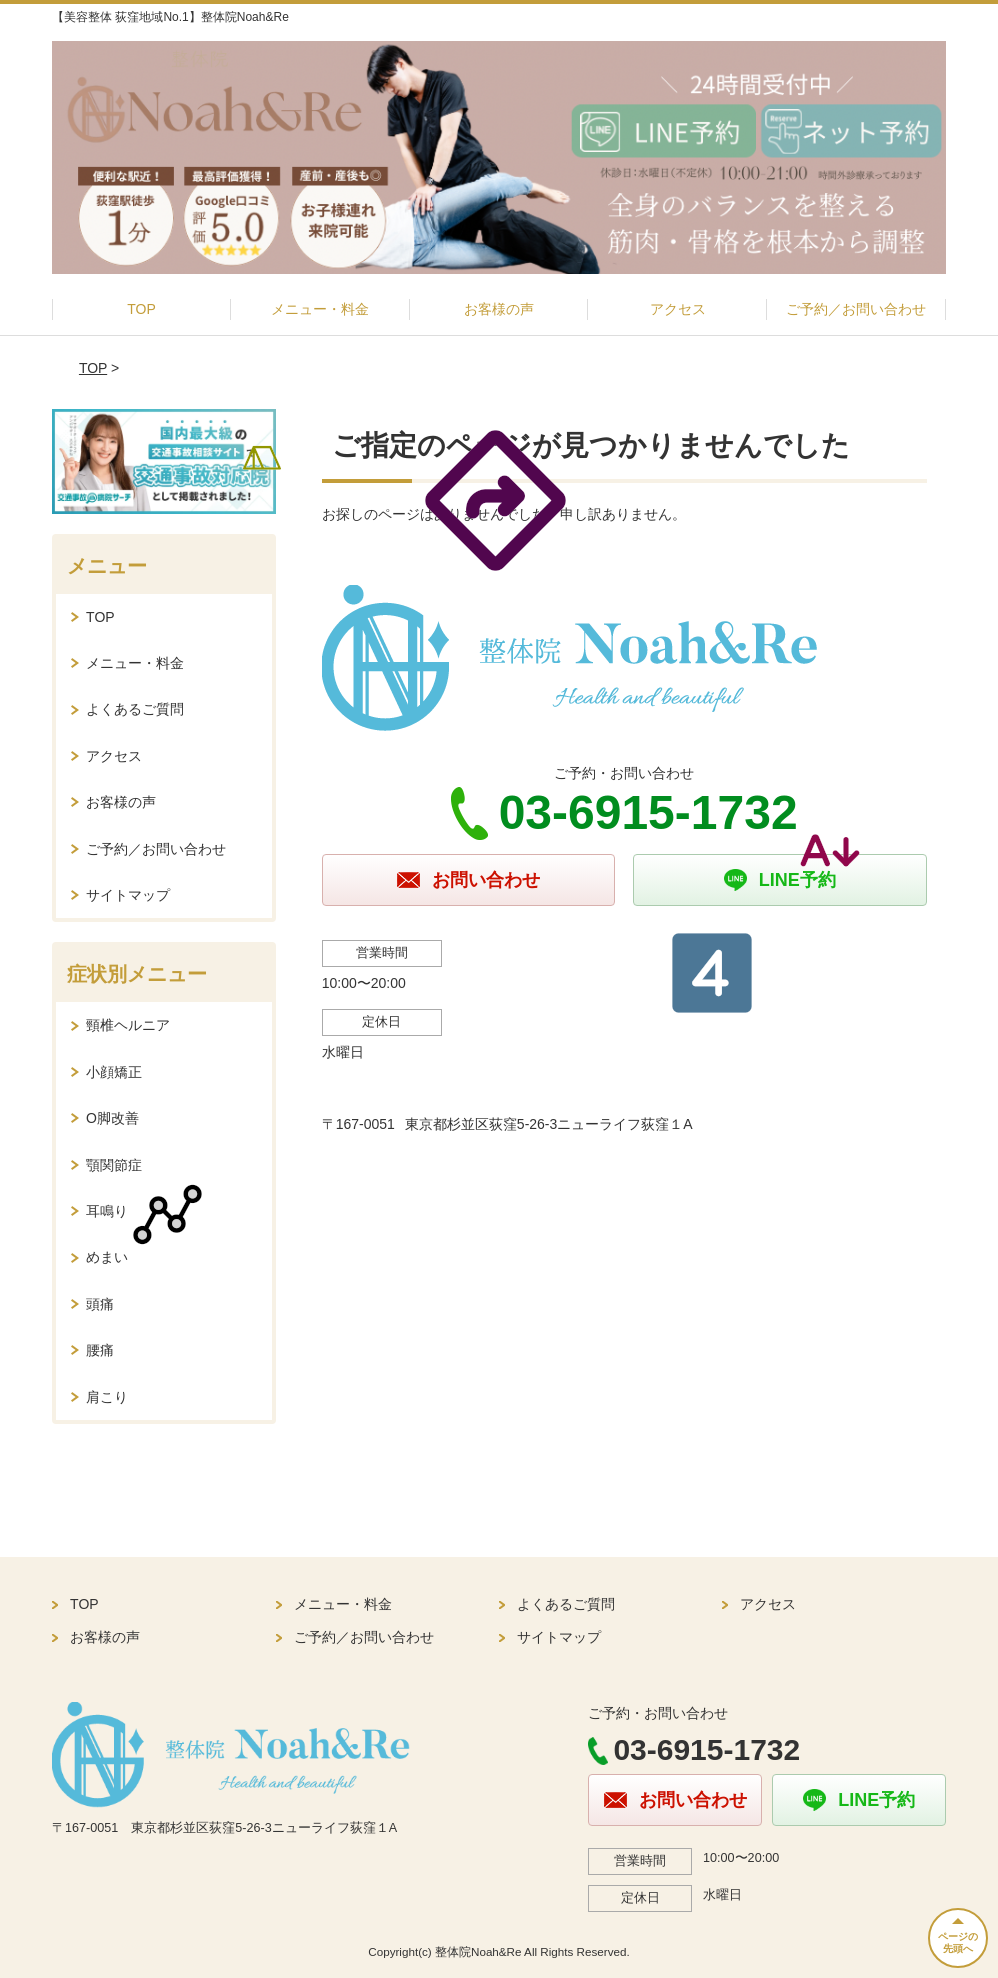 This screenshot has height=1978, width=998. Describe the element at coordinates (262, 459) in the screenshot. I see `view camping or outdoor locations` at that location.